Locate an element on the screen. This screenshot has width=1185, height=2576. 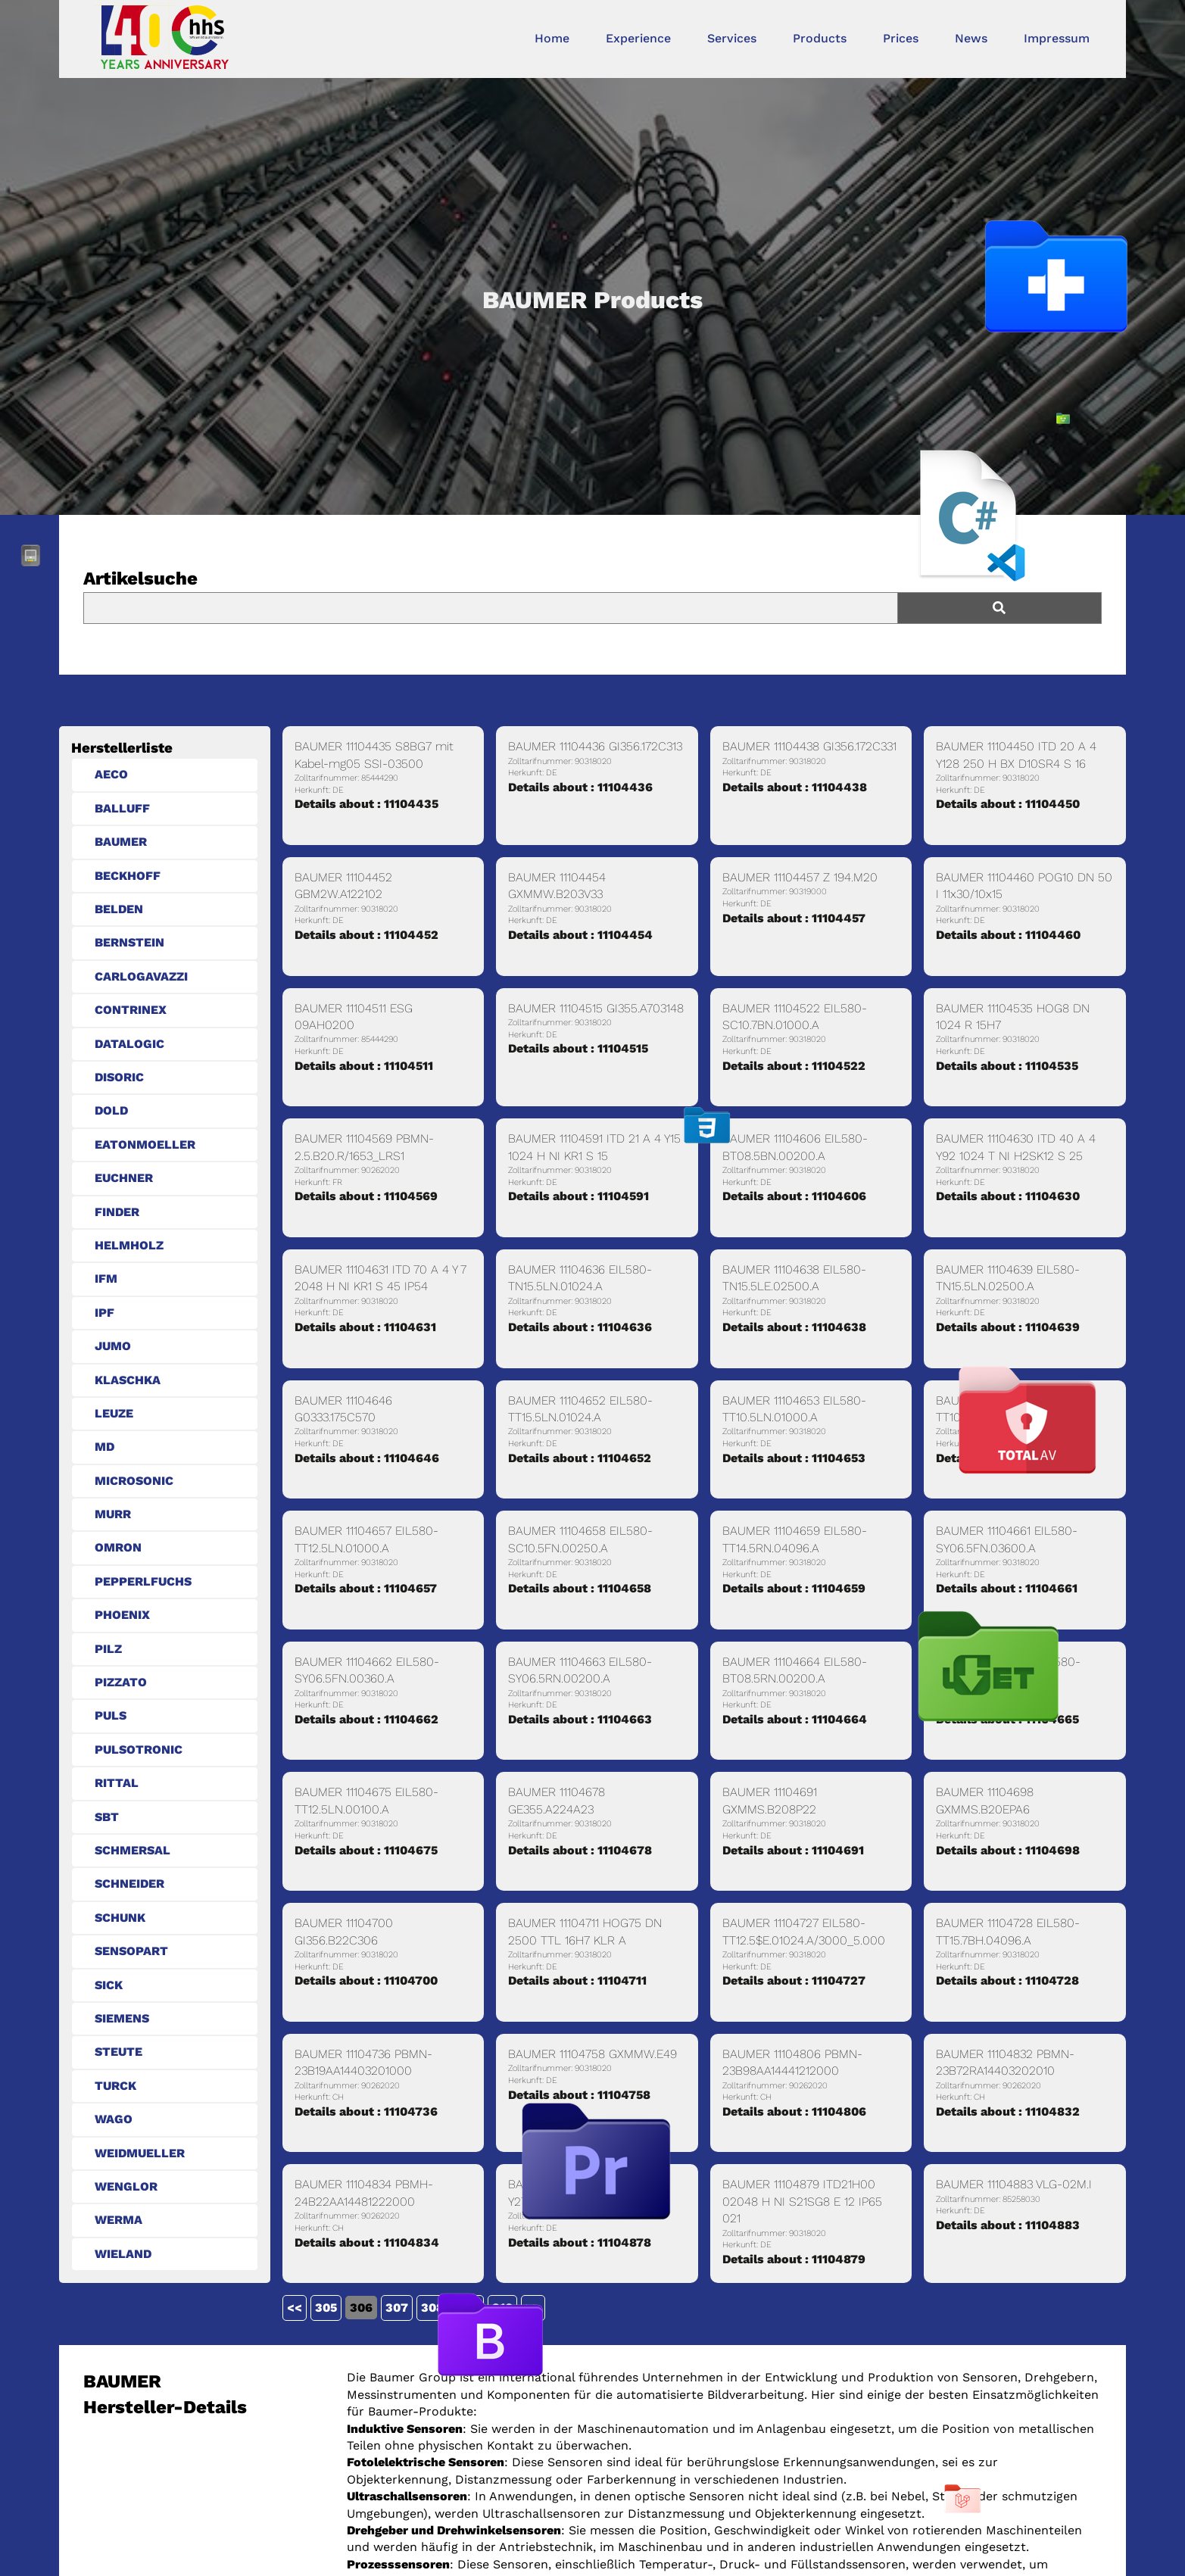
sega genesis/32x rom file is located at coordinates (30, 555).